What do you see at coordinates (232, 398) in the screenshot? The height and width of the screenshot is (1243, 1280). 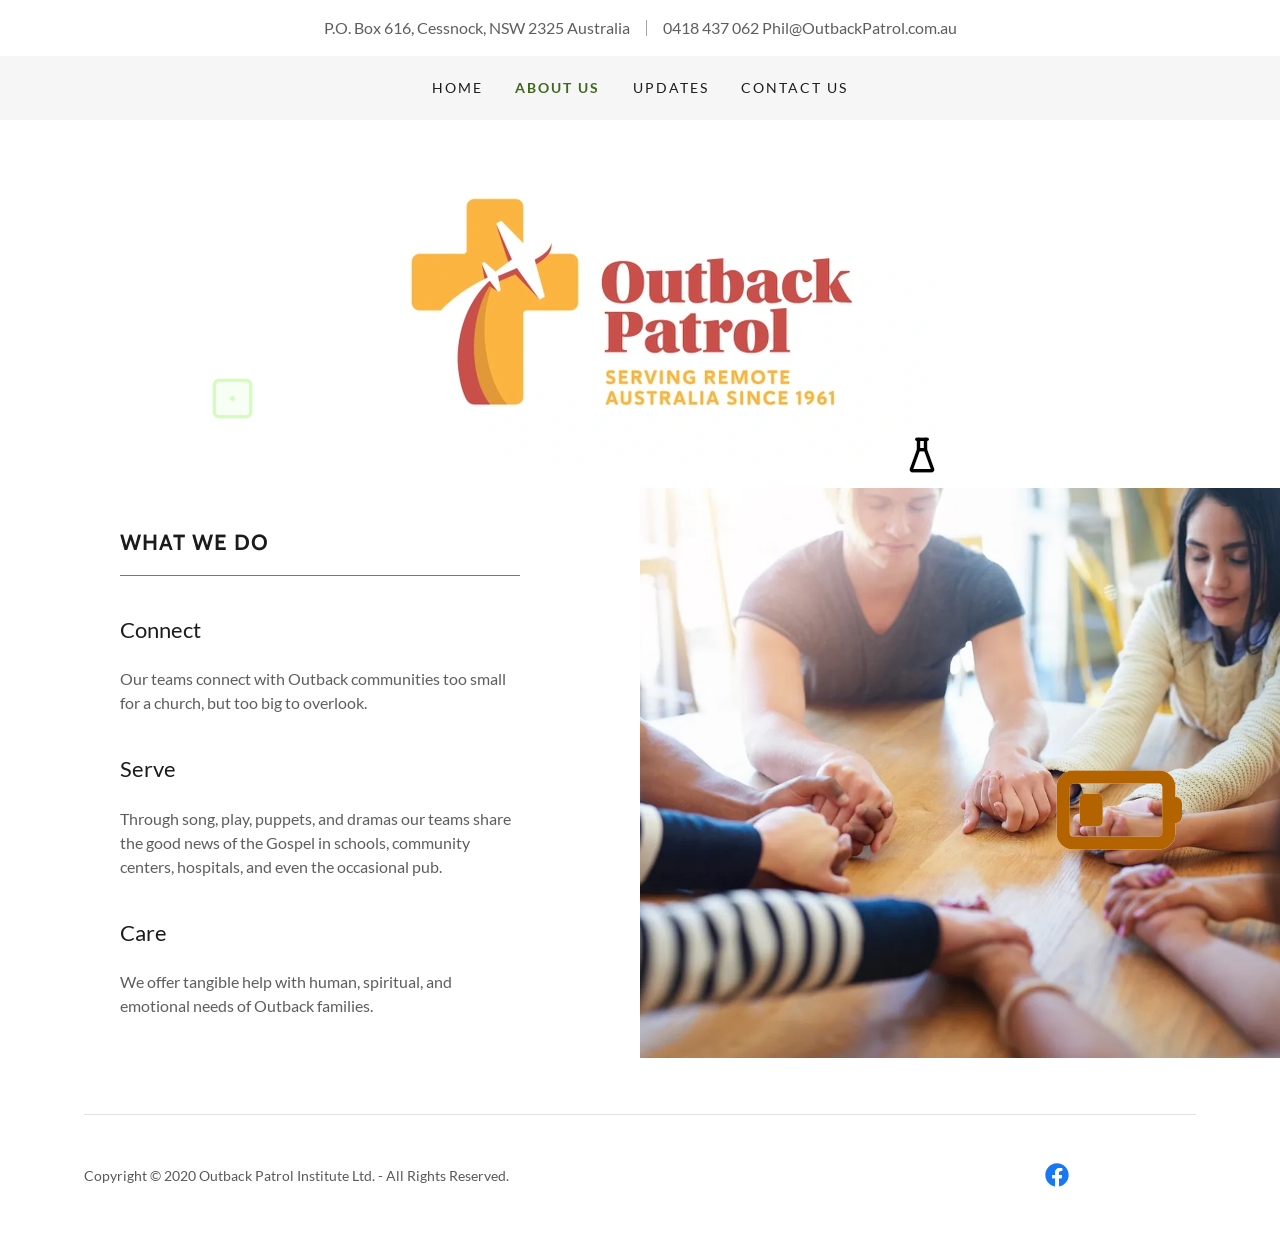 I see `roll the dice or generate a random result` at bounding box center [232, 398].